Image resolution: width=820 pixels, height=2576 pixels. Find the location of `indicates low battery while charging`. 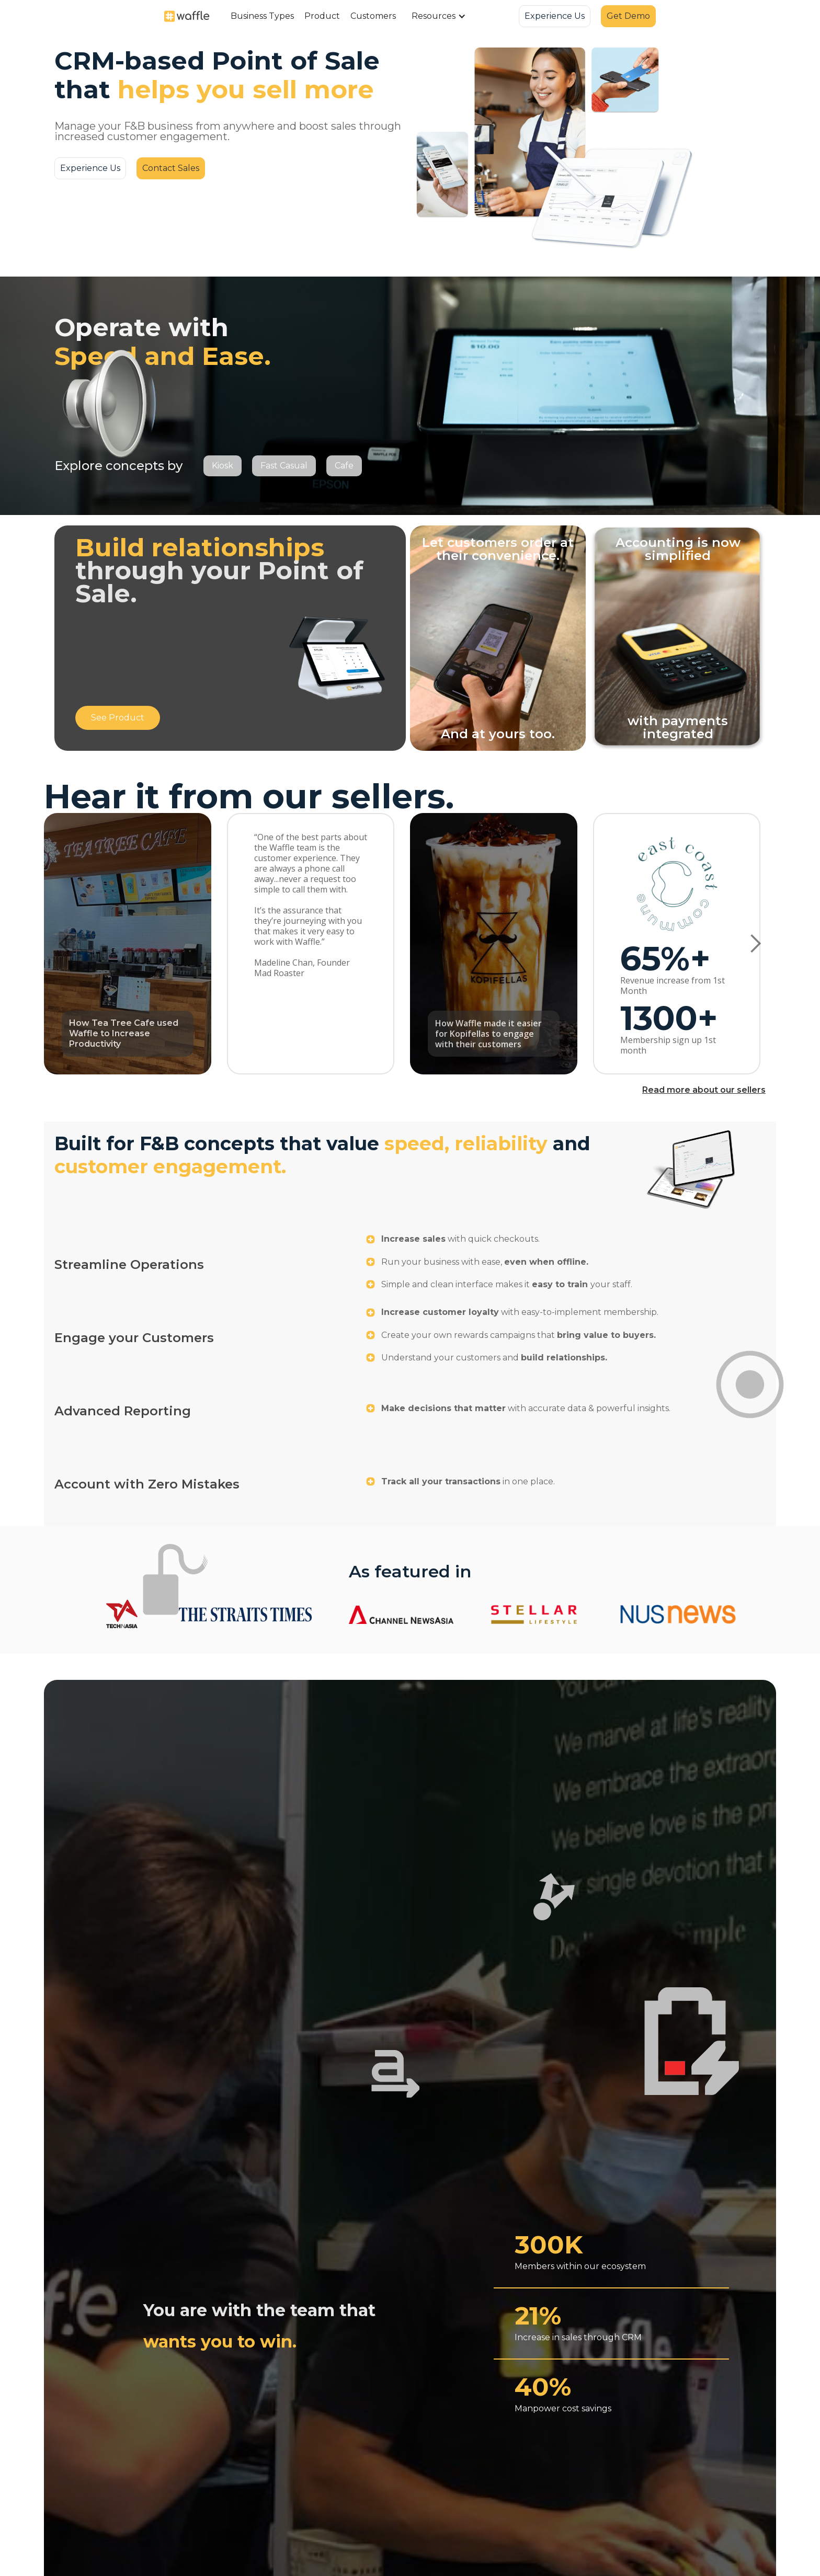

indicates low battery while charging is located at coordinates (685, 2041).